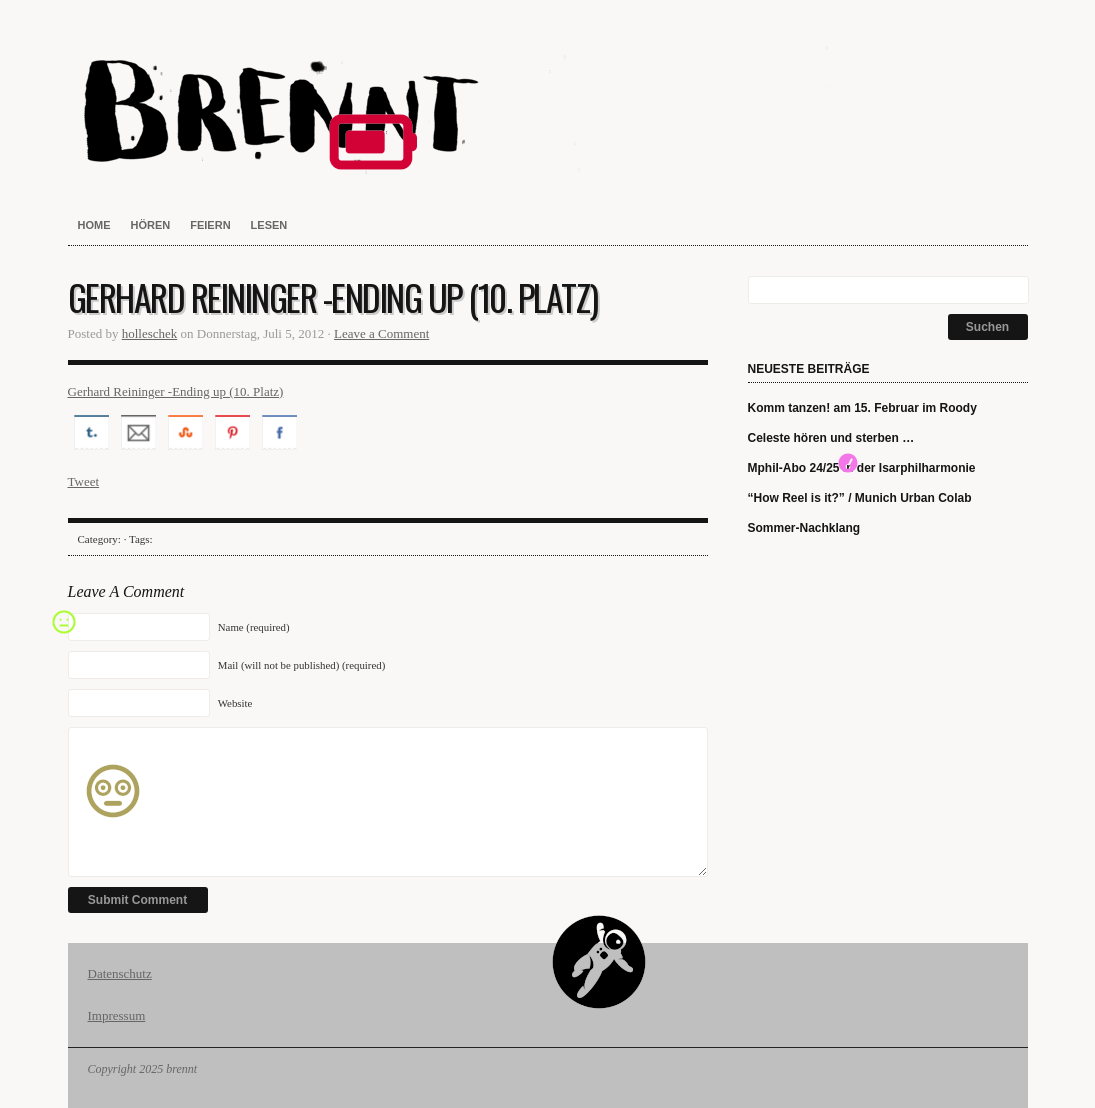  What do you see at coordinates (848, 463) in the screenshot?
I see `view system performance or speed metrics` at bounding box center [848, 463].